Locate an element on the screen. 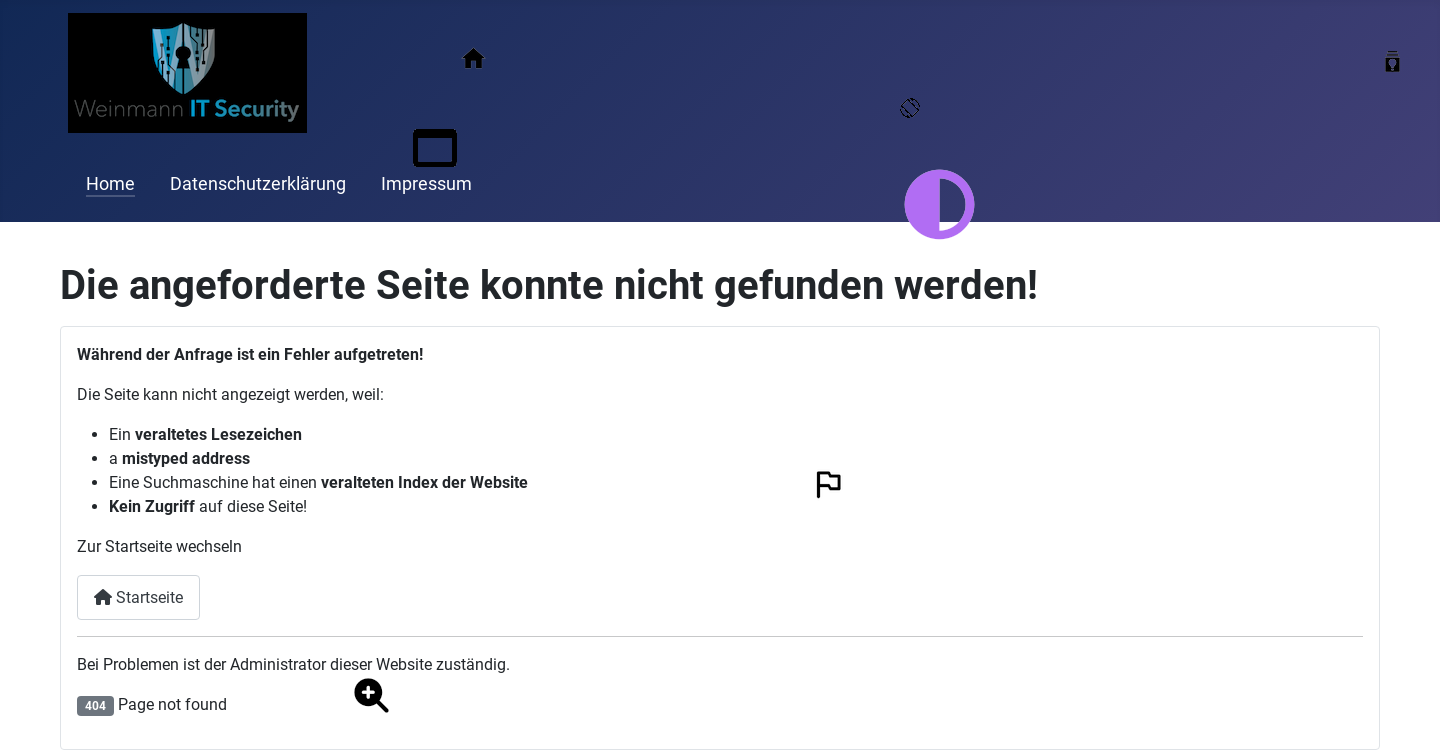  navigate to home screen is located at coordinates (473, 58).